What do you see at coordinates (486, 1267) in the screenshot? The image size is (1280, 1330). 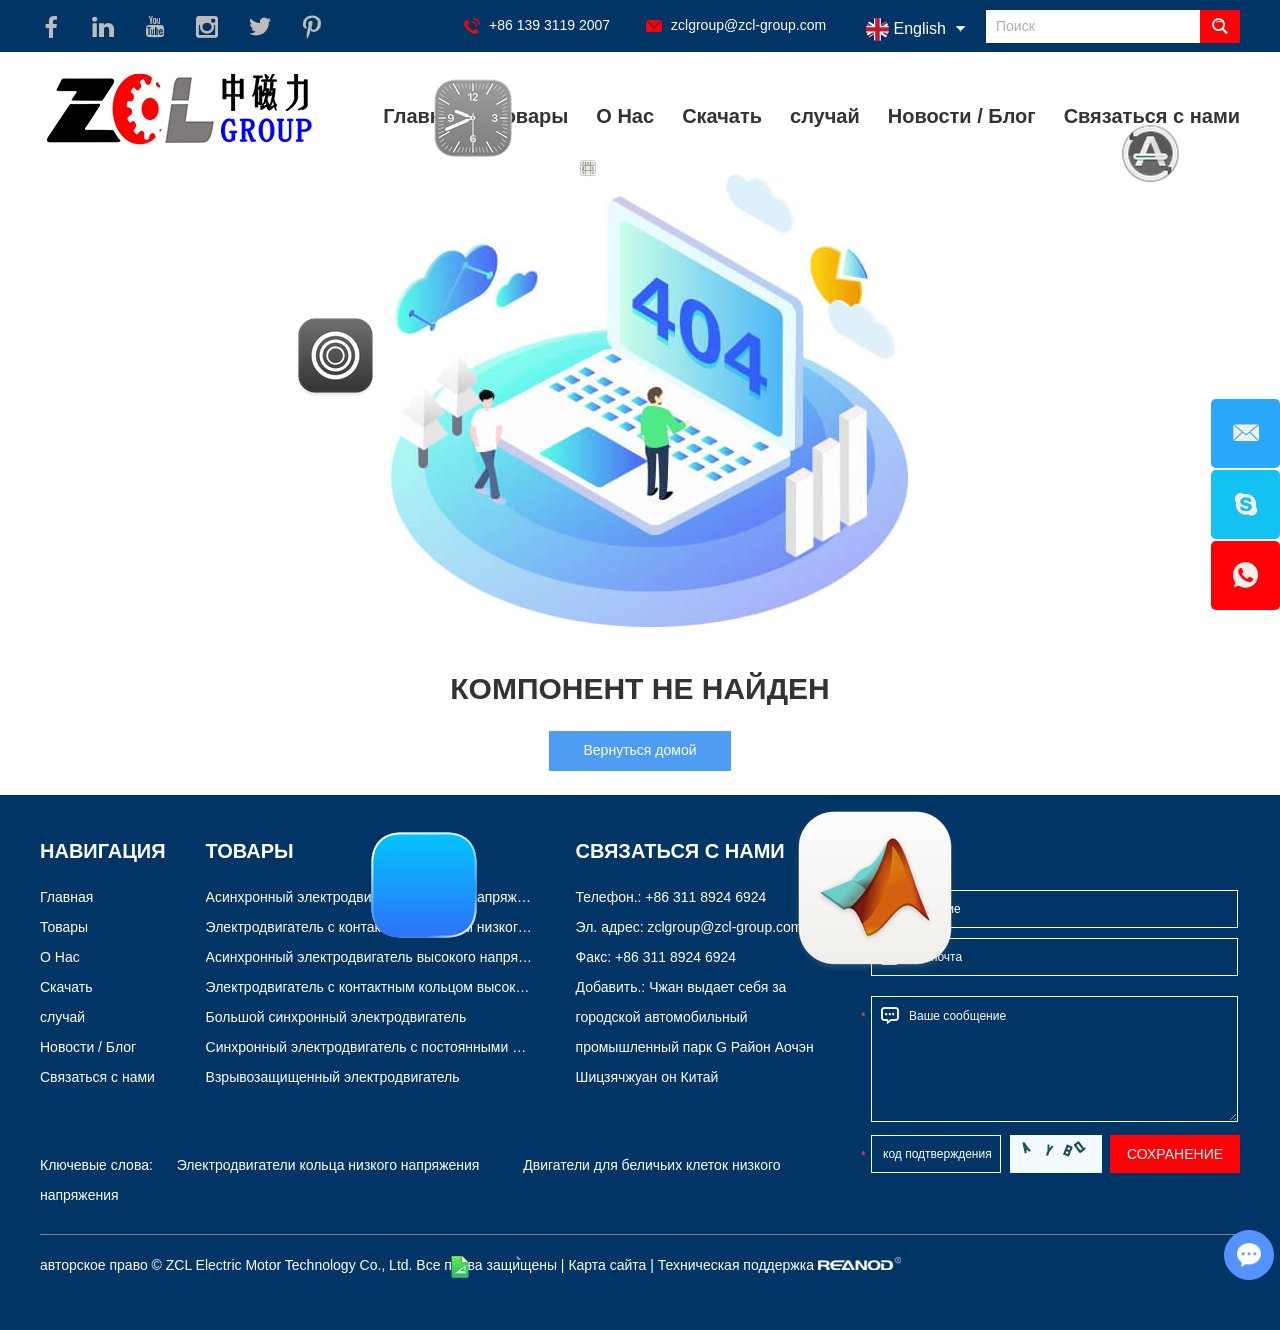 I see `open a UI designer or interface builder file` at bounding box center [486, 1267].